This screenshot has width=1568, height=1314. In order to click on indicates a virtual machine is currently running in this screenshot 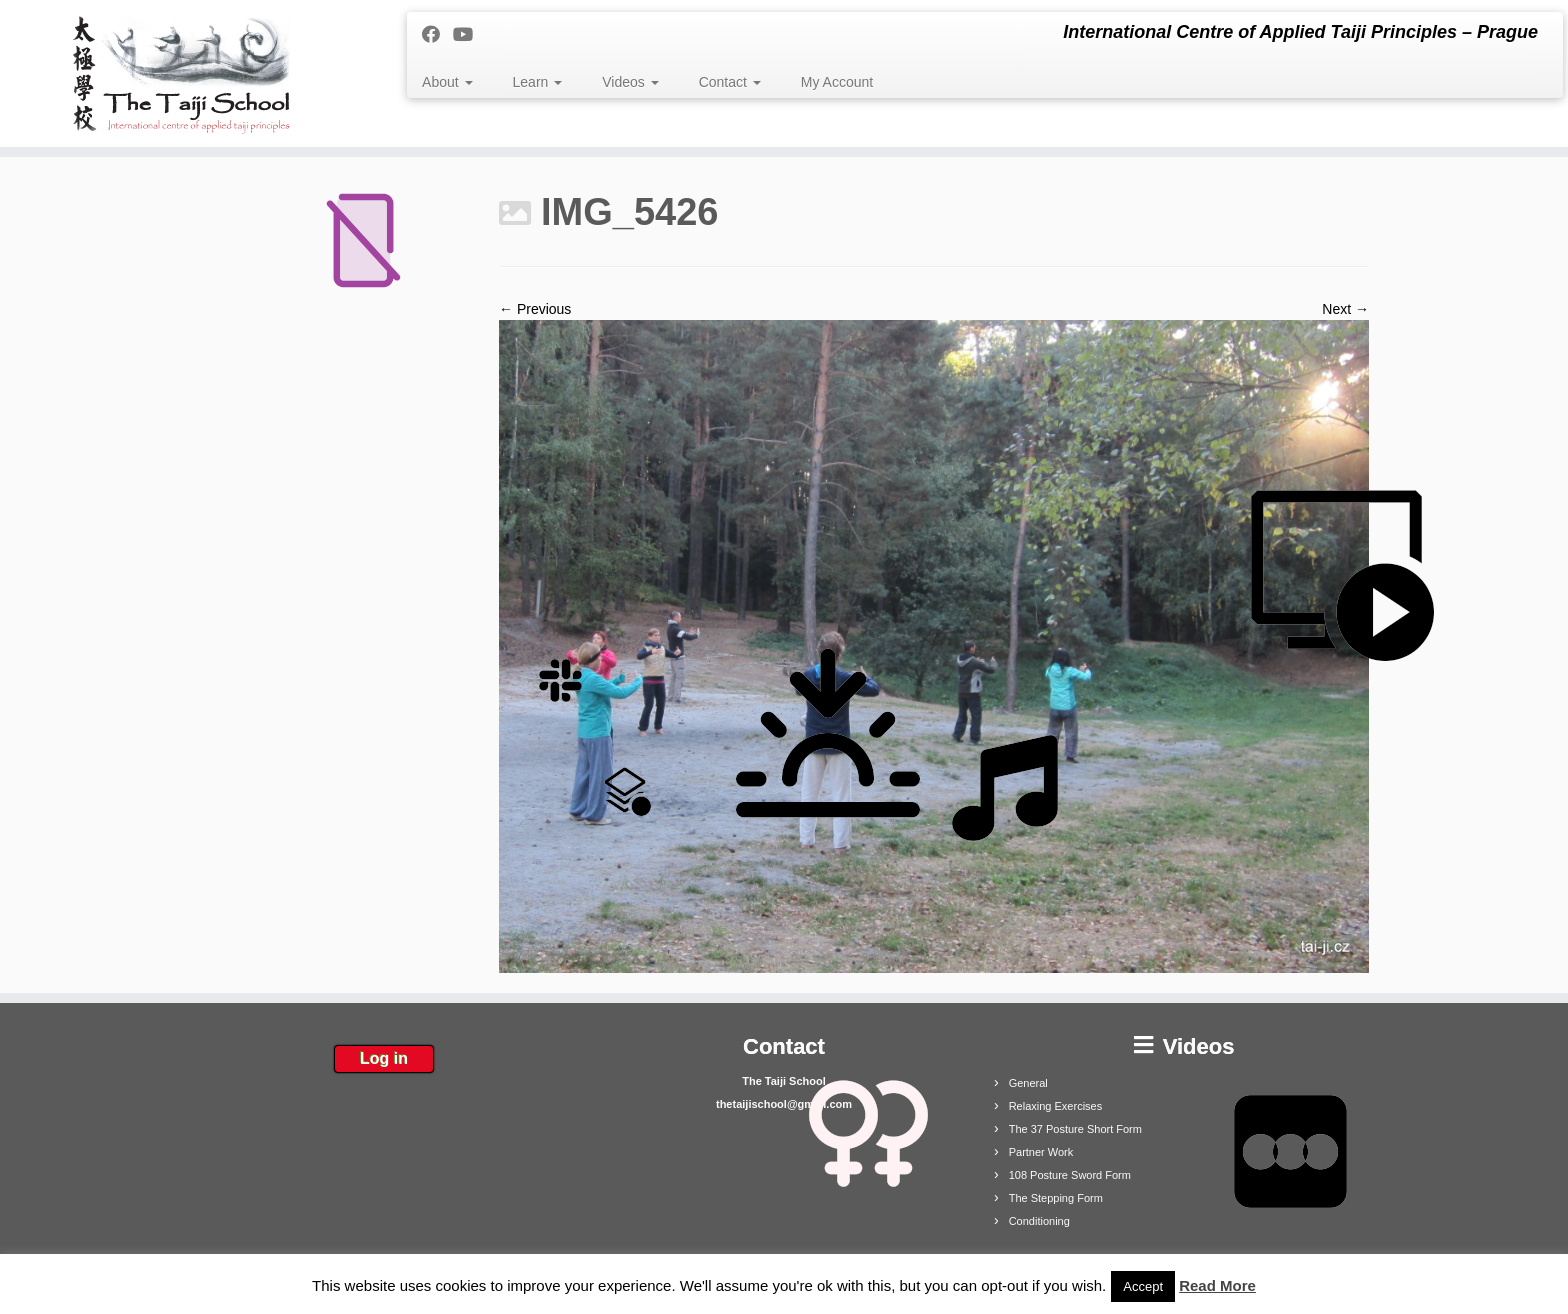, I will do `click(1336, 563)`.